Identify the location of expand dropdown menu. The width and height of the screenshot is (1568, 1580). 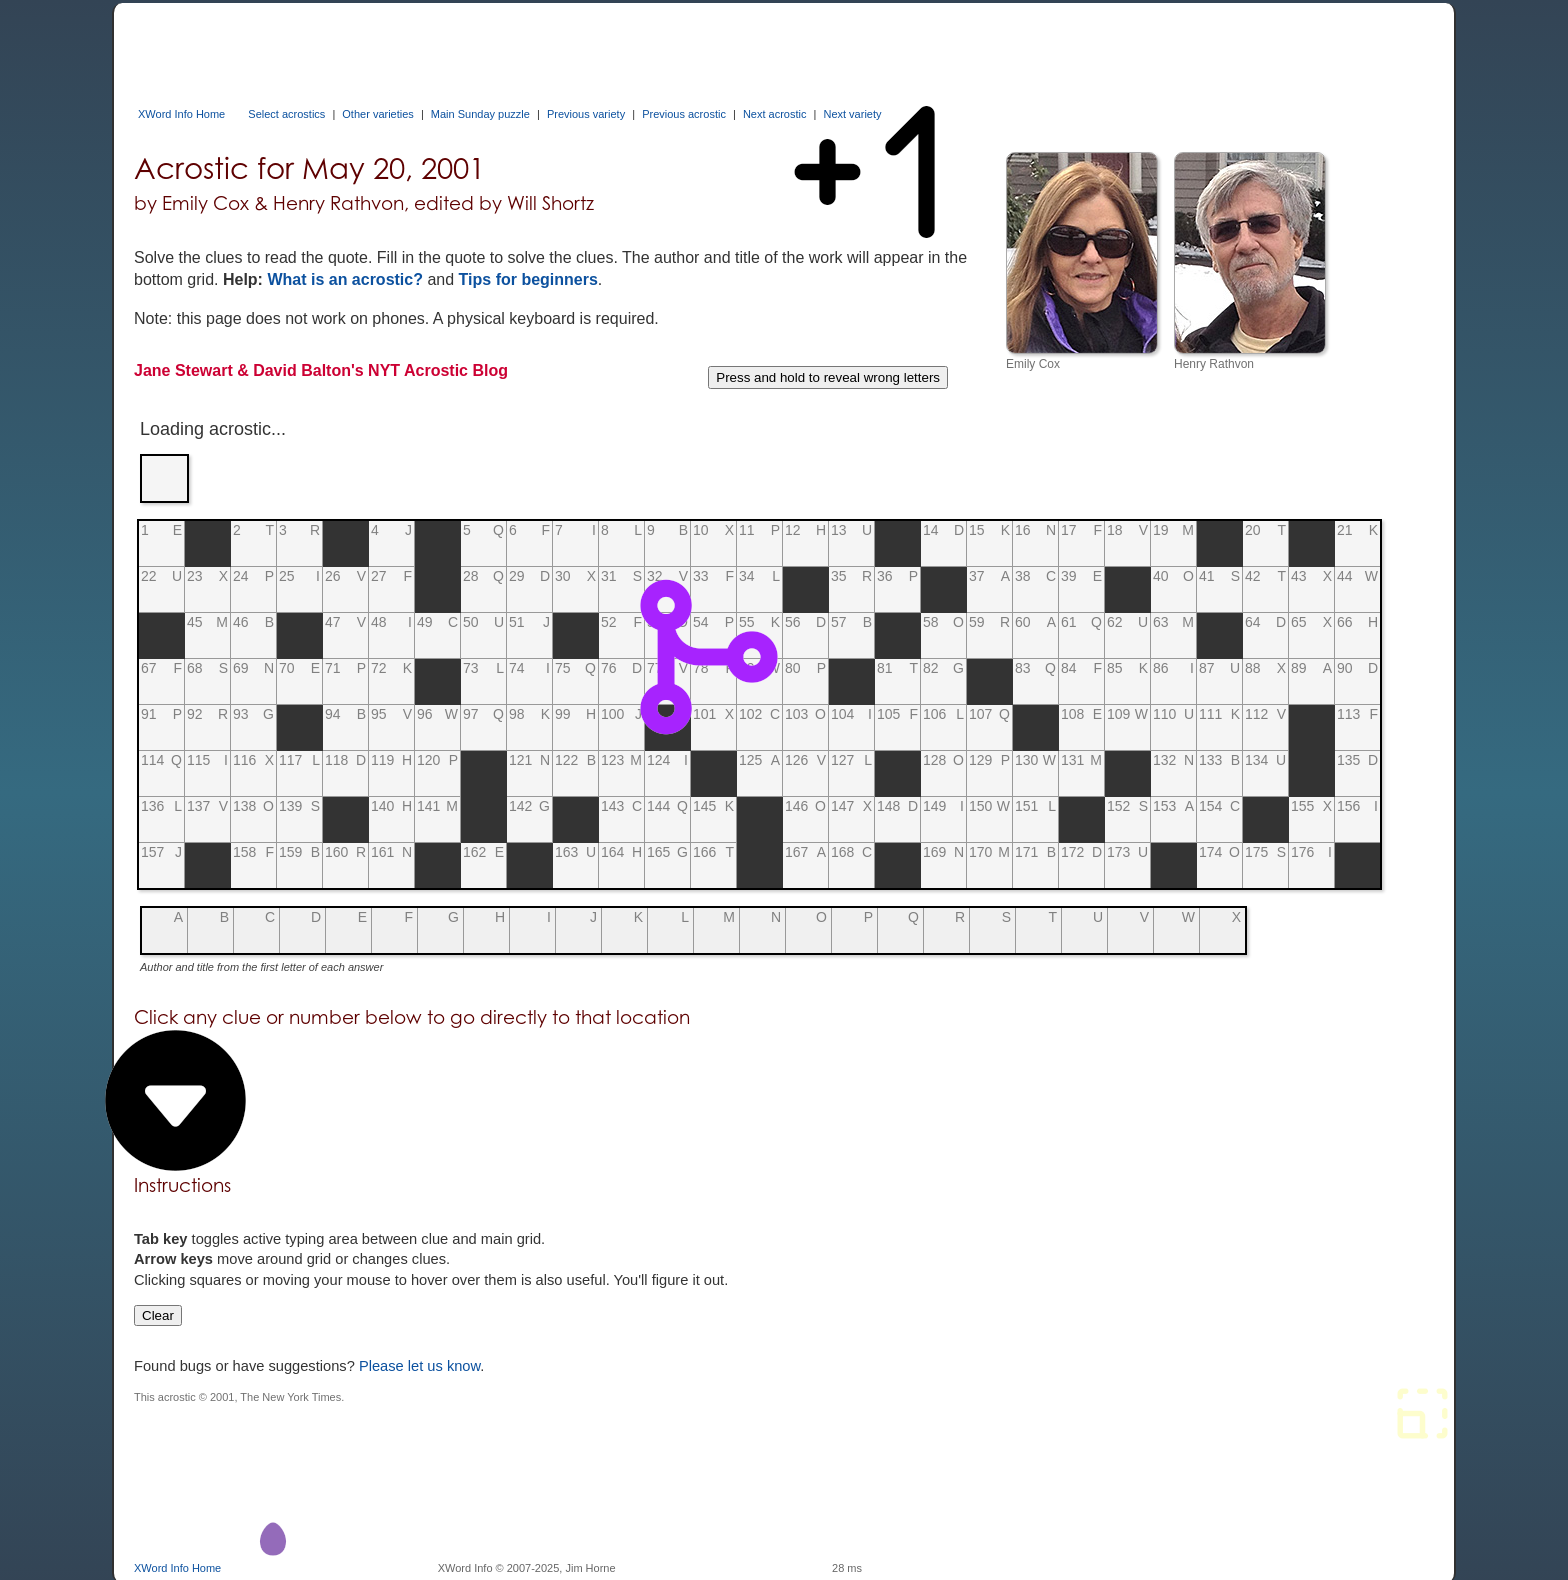
(175, 1100).